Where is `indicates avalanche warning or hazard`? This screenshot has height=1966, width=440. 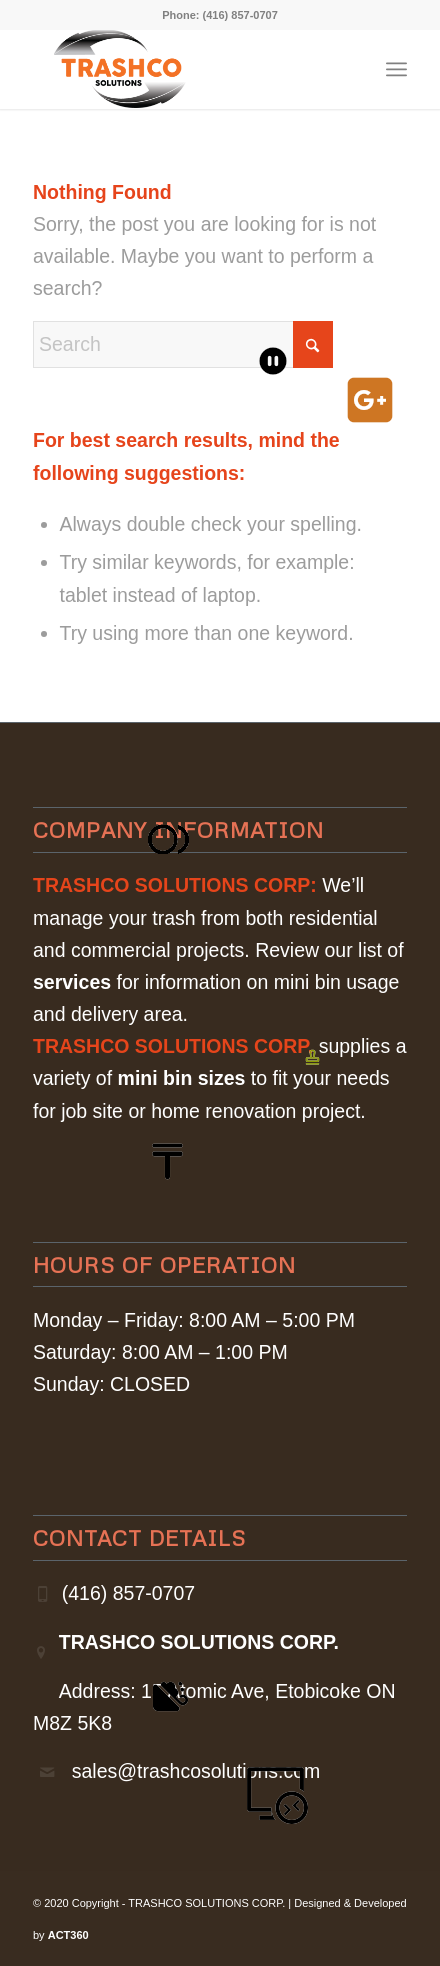 indicates avalanche warning or hazard is located at coordinates (170, 1695).